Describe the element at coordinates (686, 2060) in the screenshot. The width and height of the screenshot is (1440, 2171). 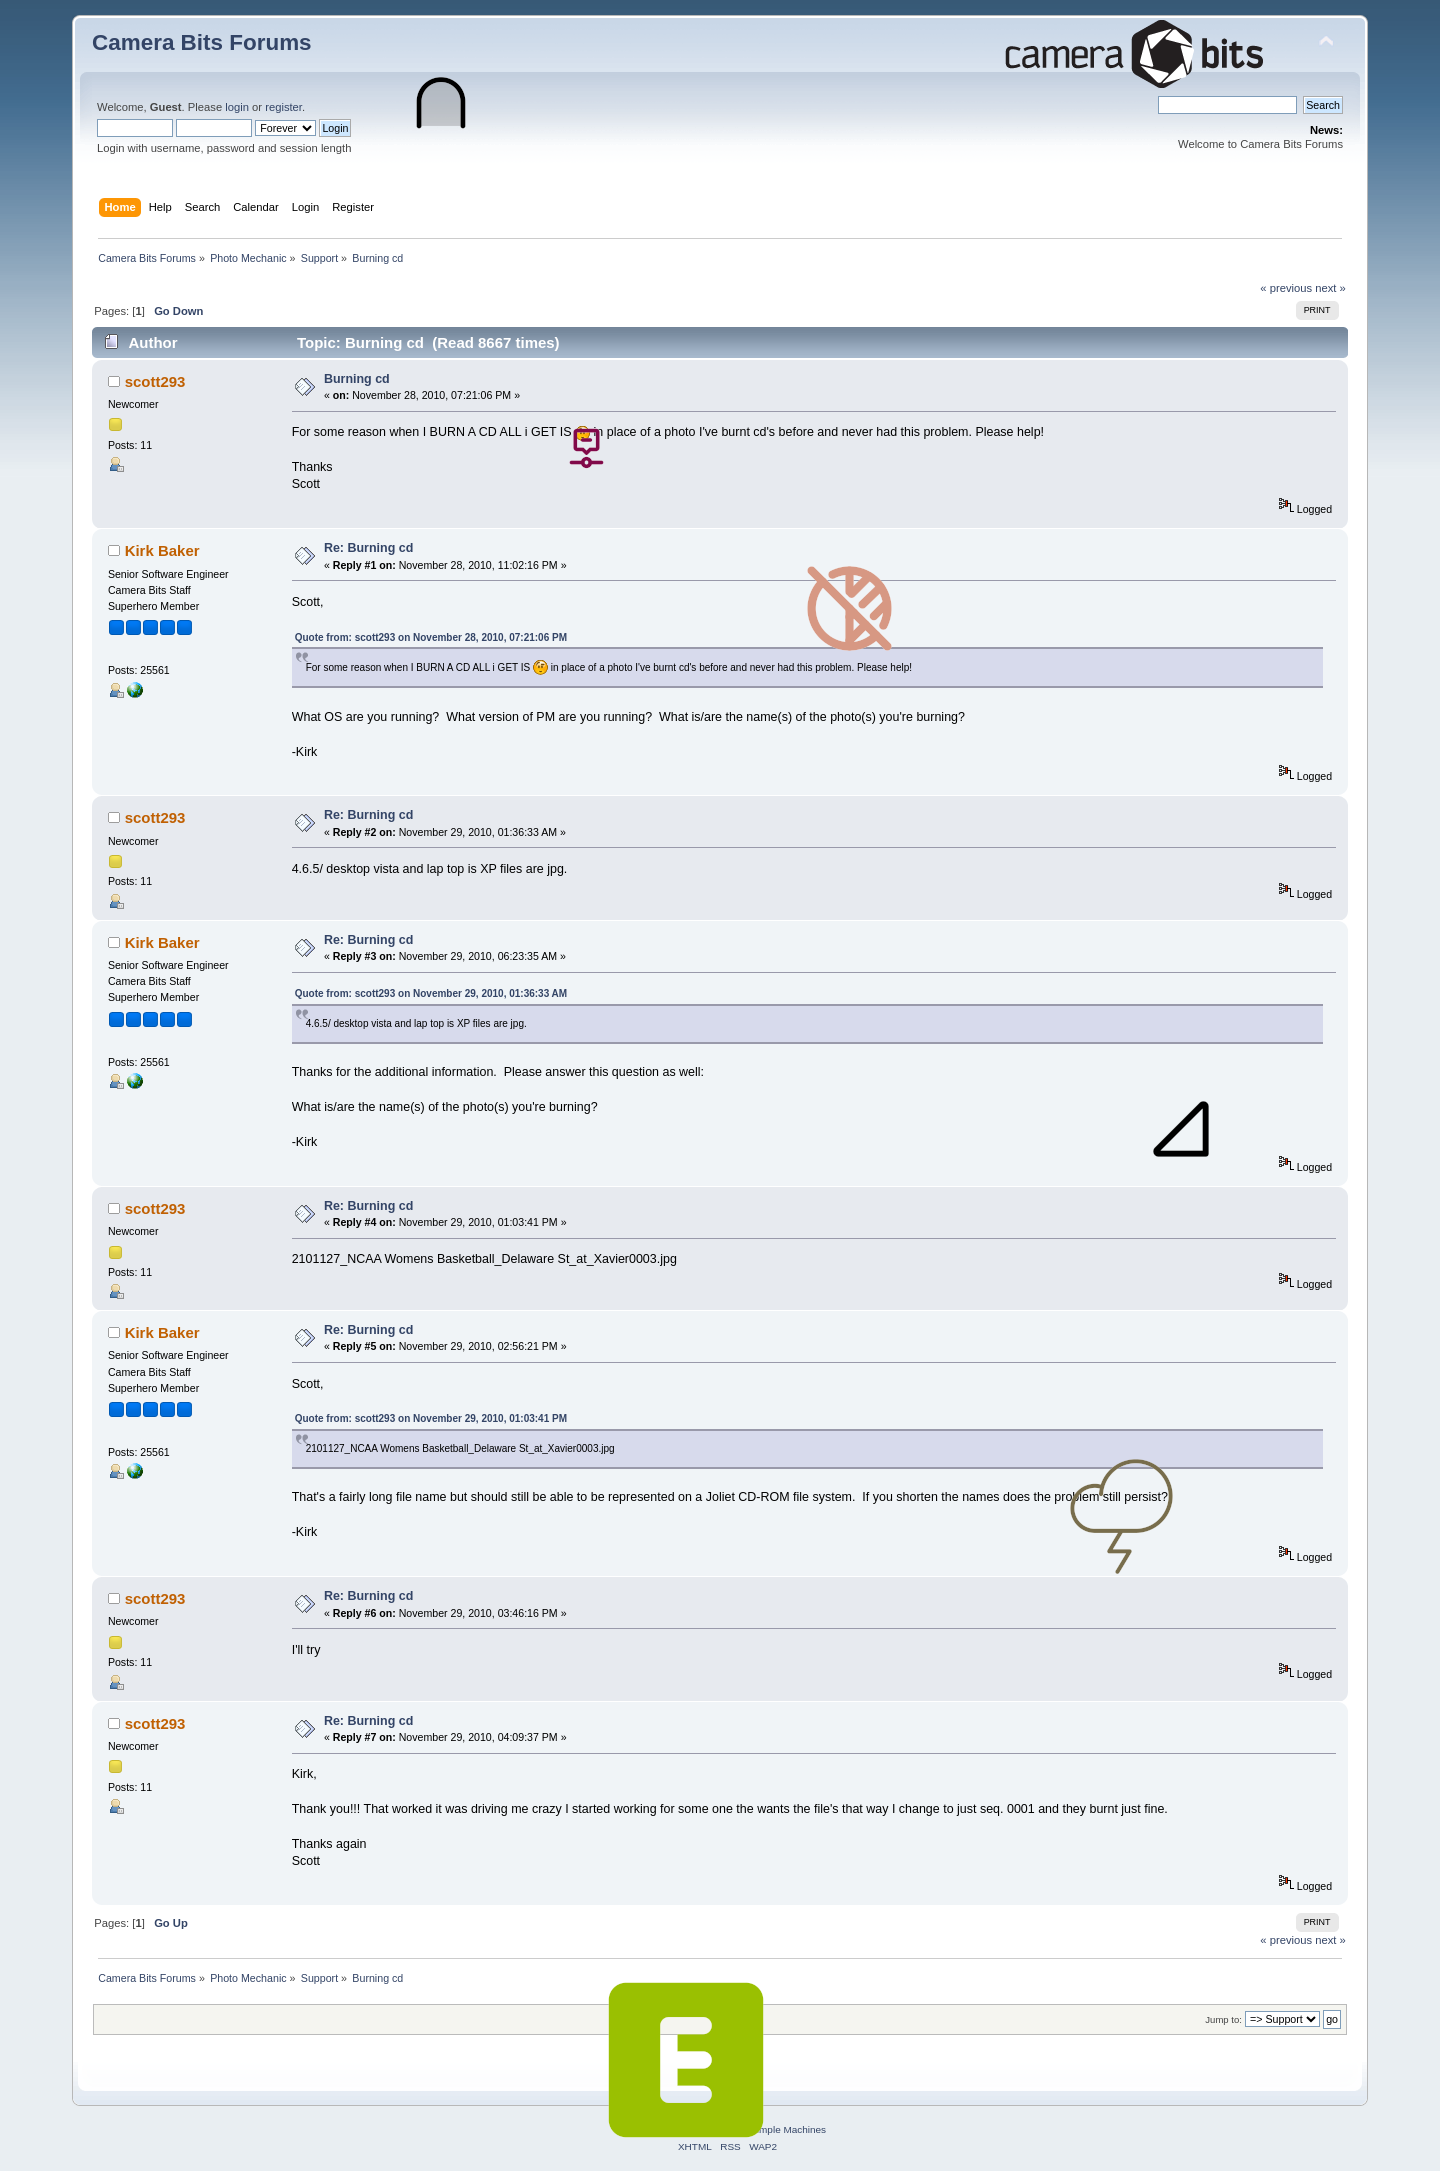
I see `indicates explicit content warning` at that location.